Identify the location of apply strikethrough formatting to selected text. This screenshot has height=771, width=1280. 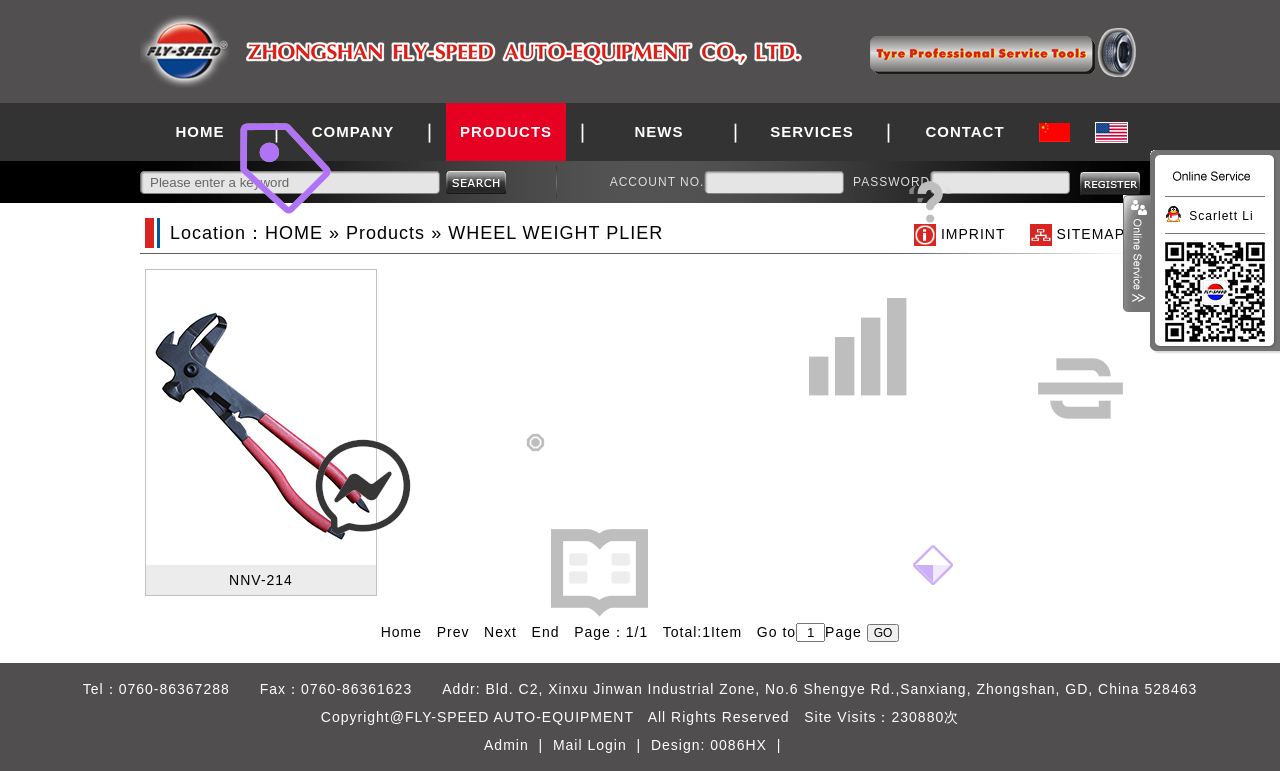
(1080, 388).